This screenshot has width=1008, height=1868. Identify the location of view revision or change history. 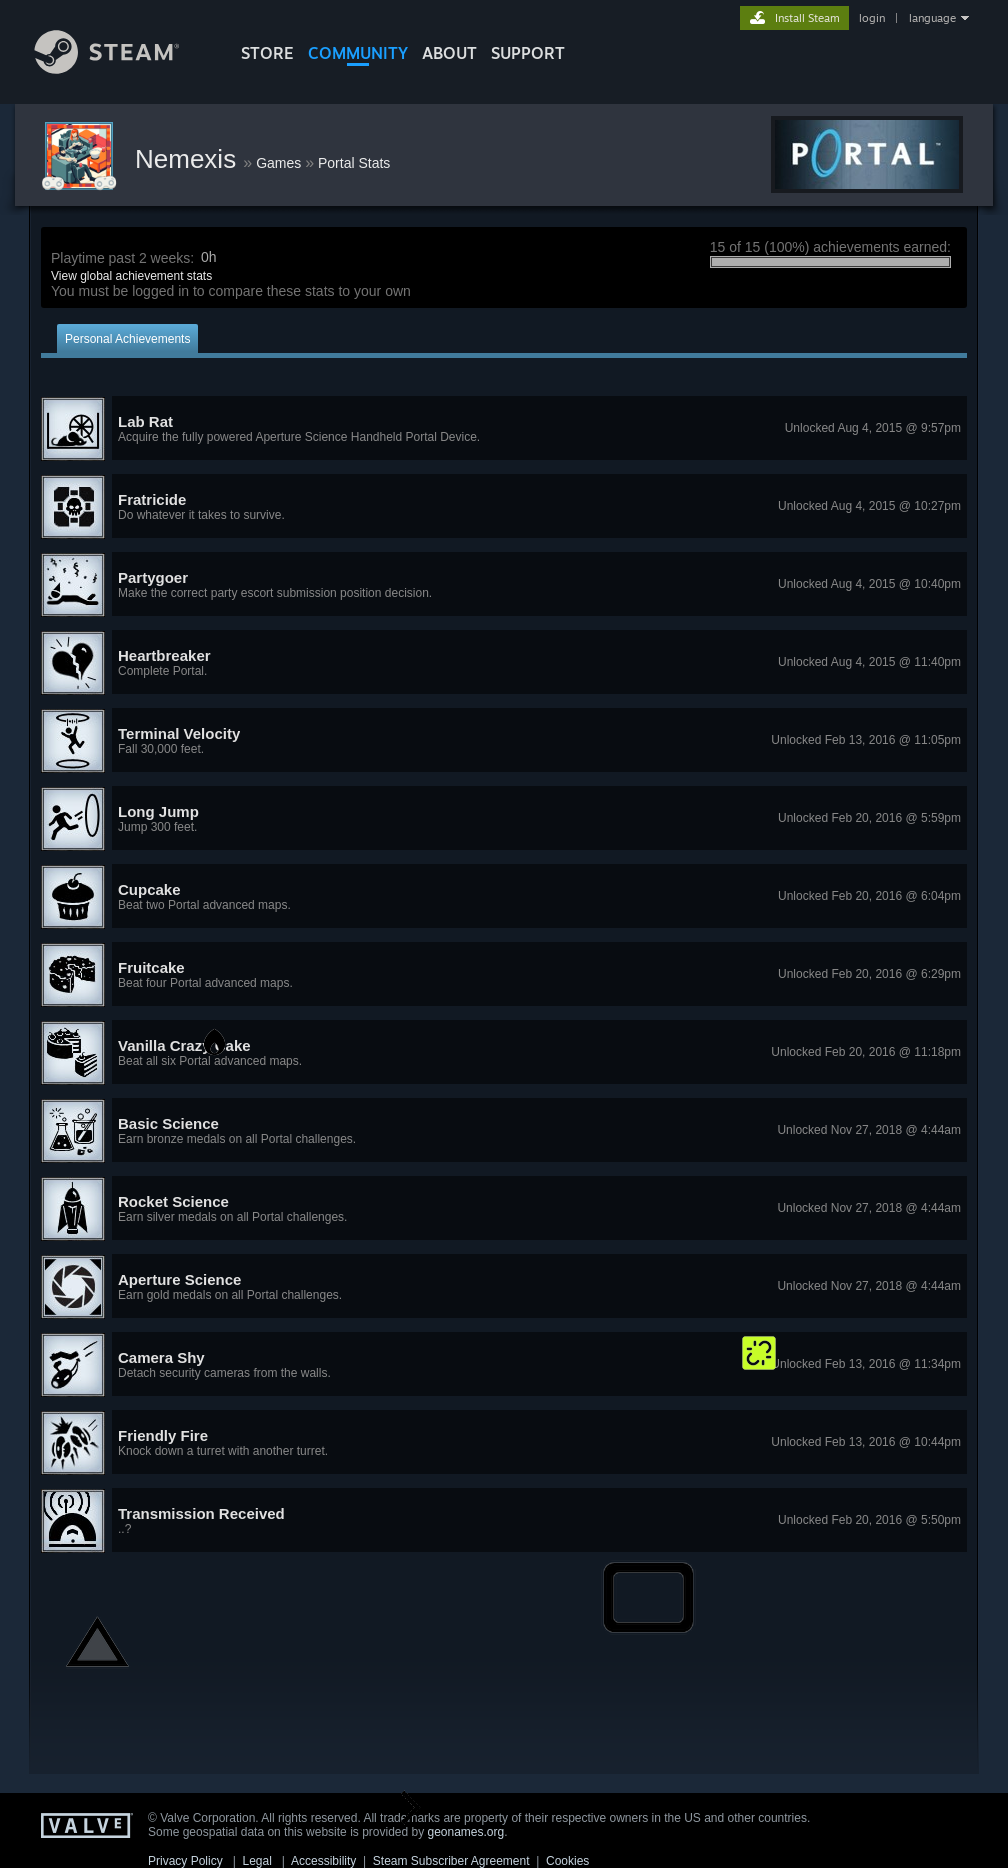
(97, 1641).